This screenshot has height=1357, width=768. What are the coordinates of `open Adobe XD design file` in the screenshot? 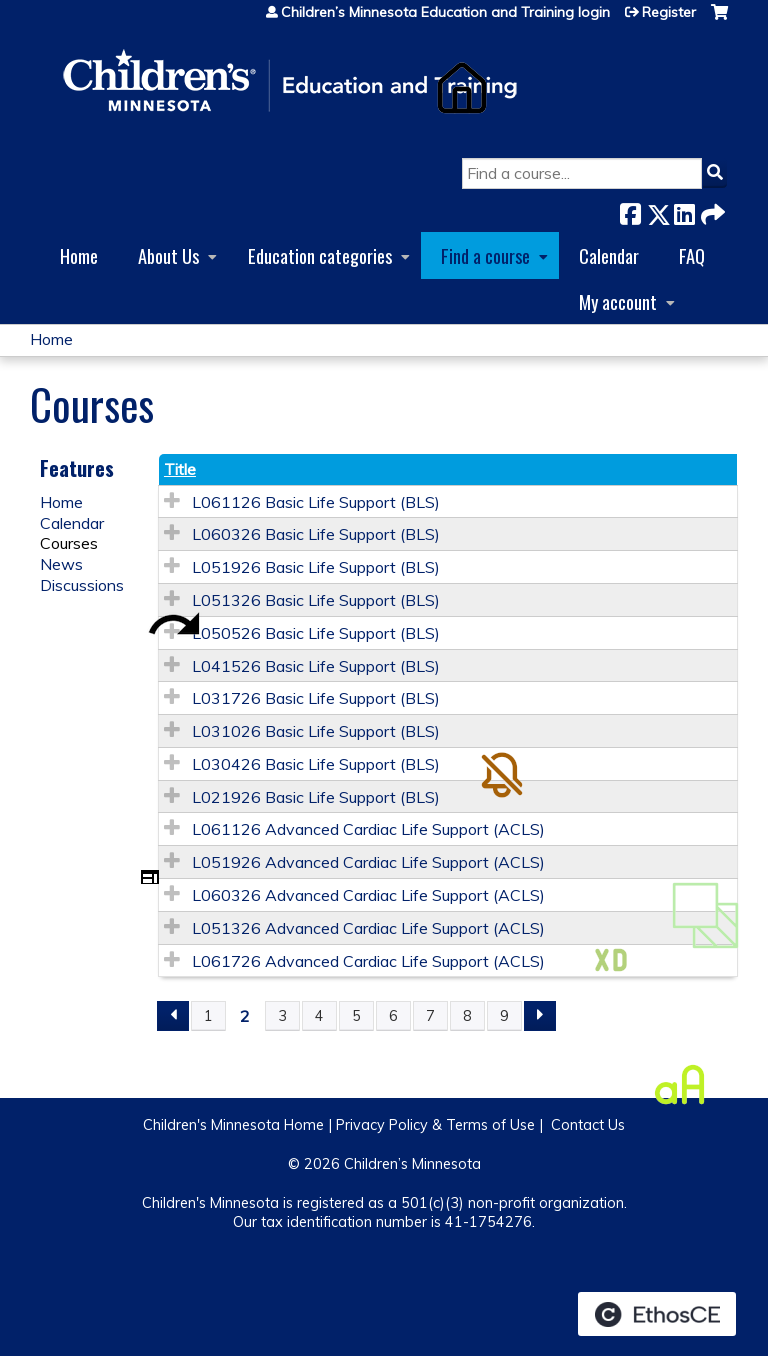 It's located at (611, 960).